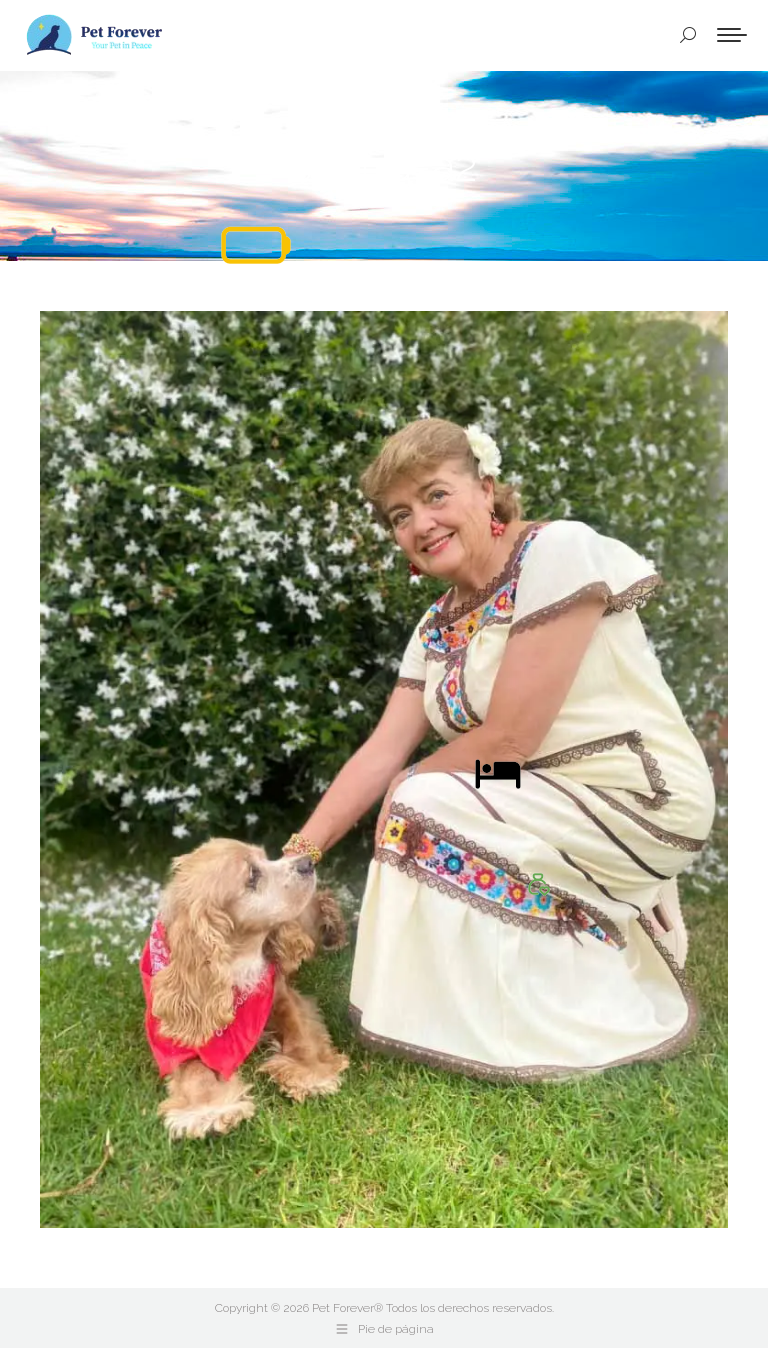 The width and height of the screenshot is (768, 1348). I want to click on book a hotel or accommodation, so click(498, 773).